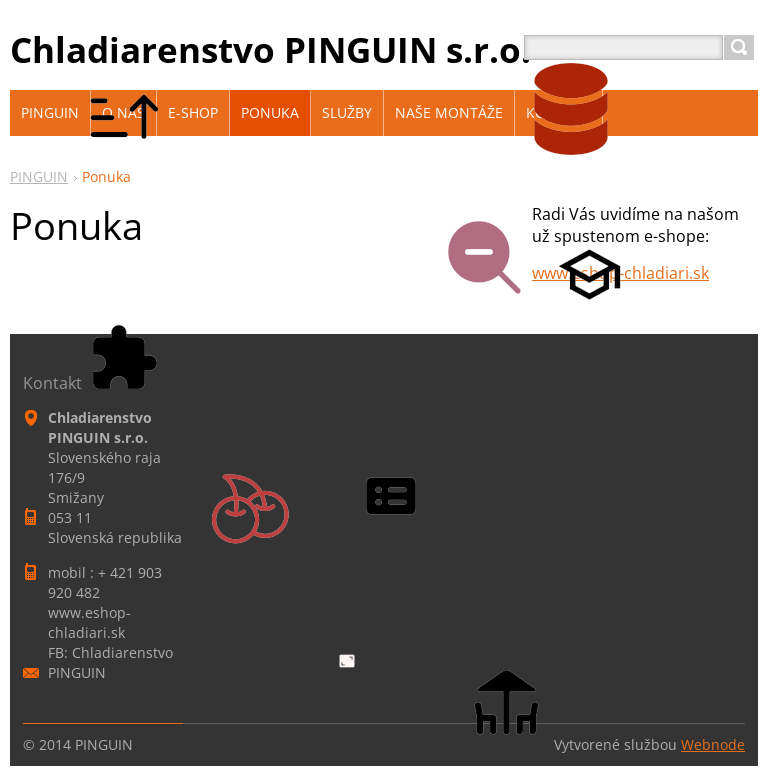  What do you see at coordinates (484, 257) in the screenshot?
I see `zoom out of the current view` at bounding box center [484, 257].